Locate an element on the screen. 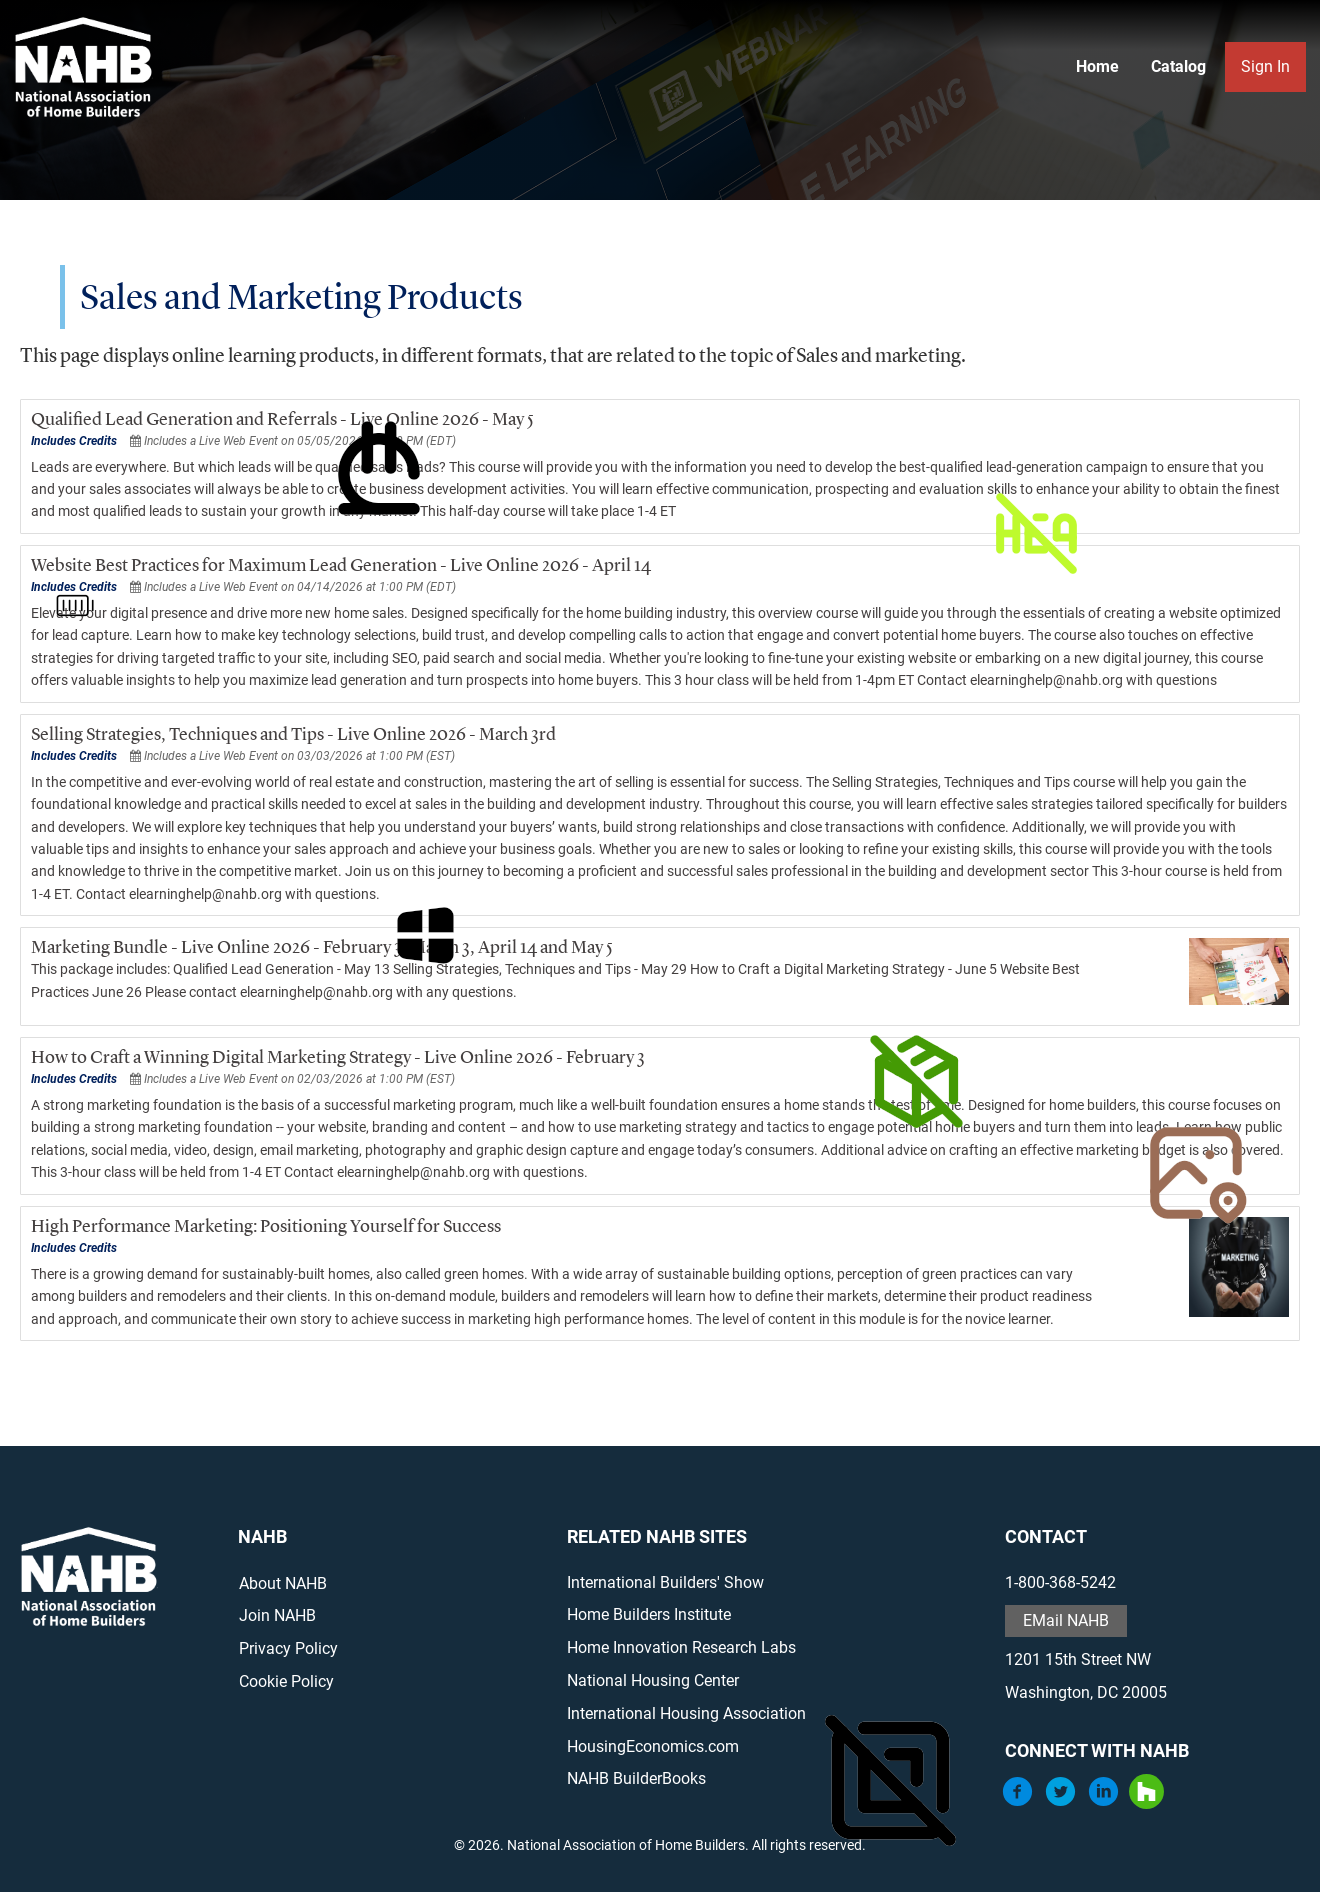 This screenshot has width=1320, height=1892. disable HTTP HEAD request method is located at coordinates (1036, 533).